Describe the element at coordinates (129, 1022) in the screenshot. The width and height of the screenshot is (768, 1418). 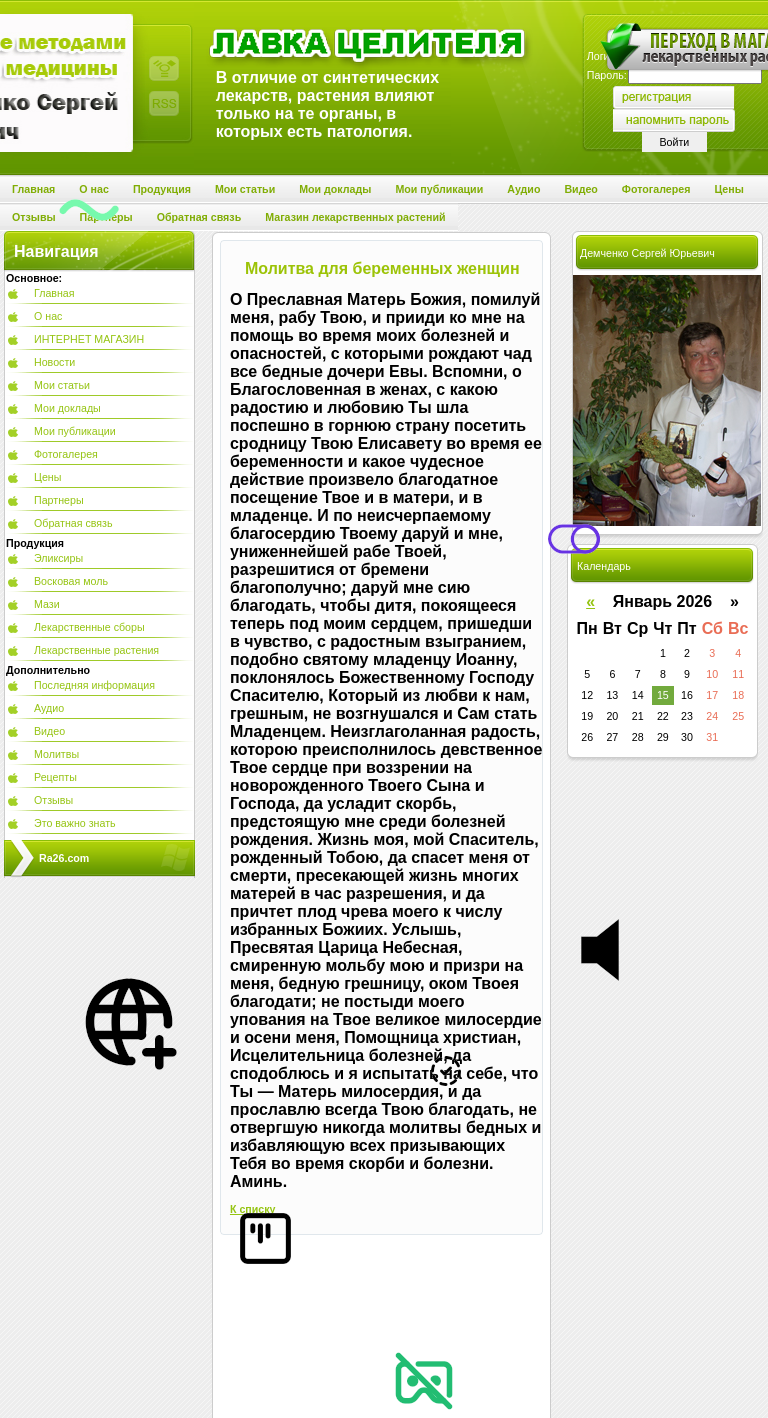
I see `add a new language or region` at that location.